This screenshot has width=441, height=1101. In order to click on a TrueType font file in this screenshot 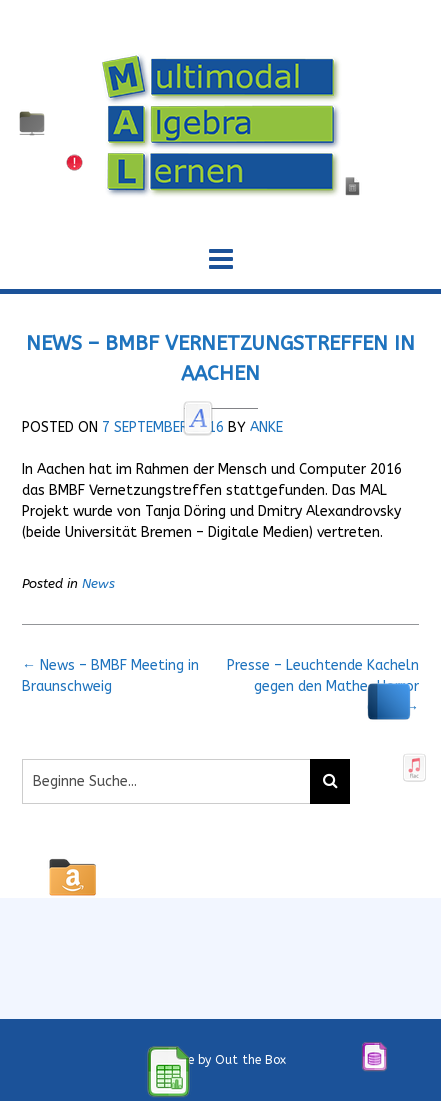, I will do `click(198, 418)`.